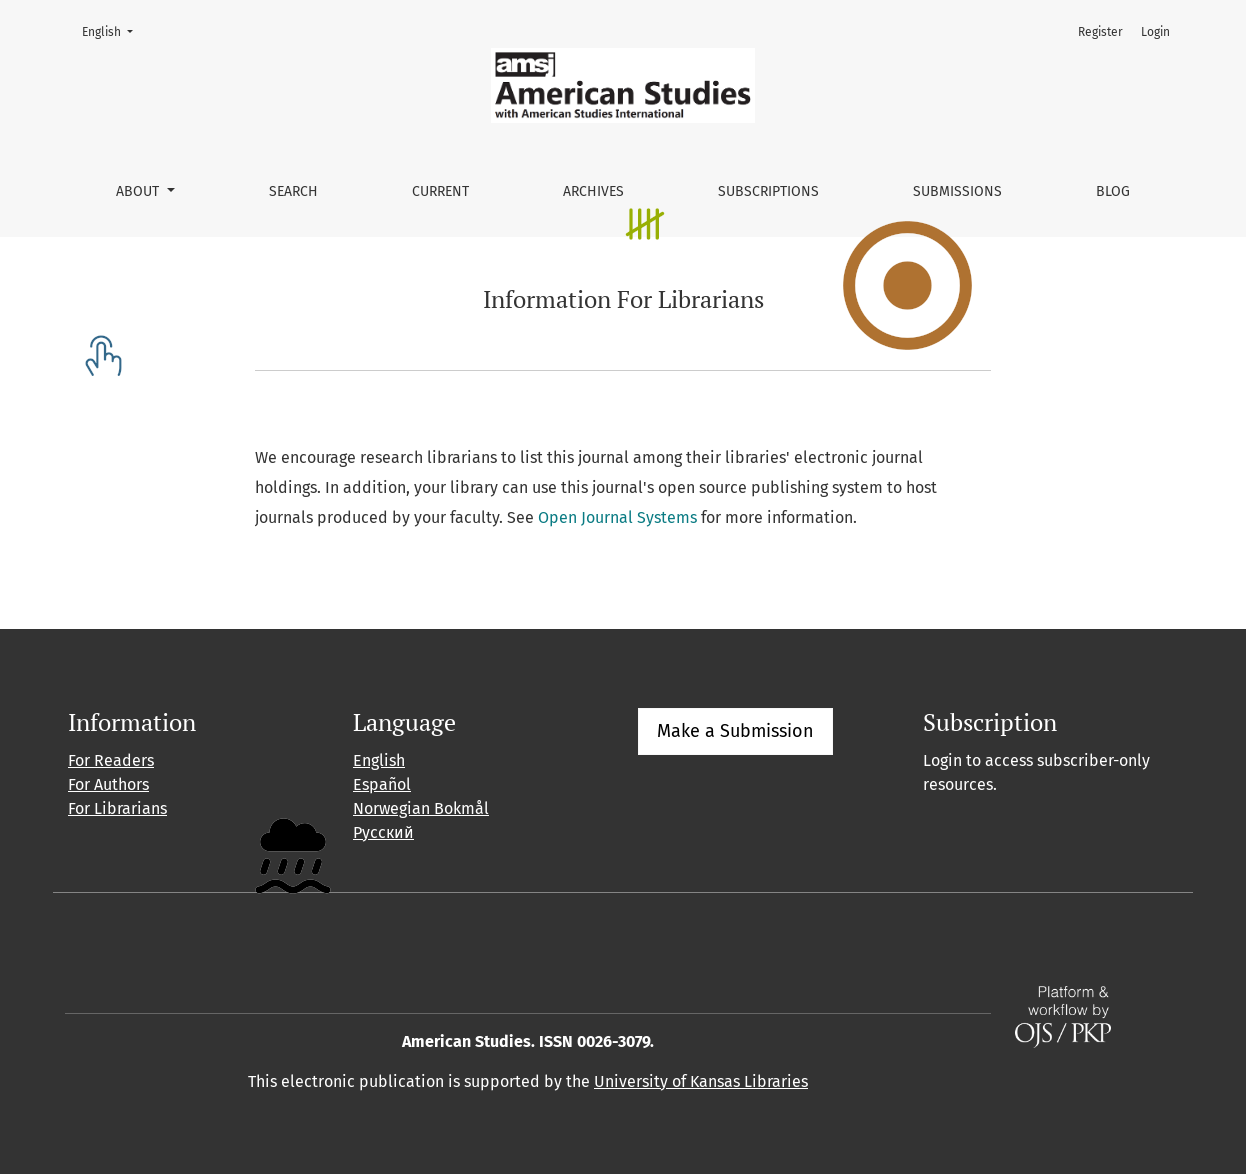 The width and height of the screenshot is (1246, 1174). I want to click on tap to interact with this element, so click(103, 356).